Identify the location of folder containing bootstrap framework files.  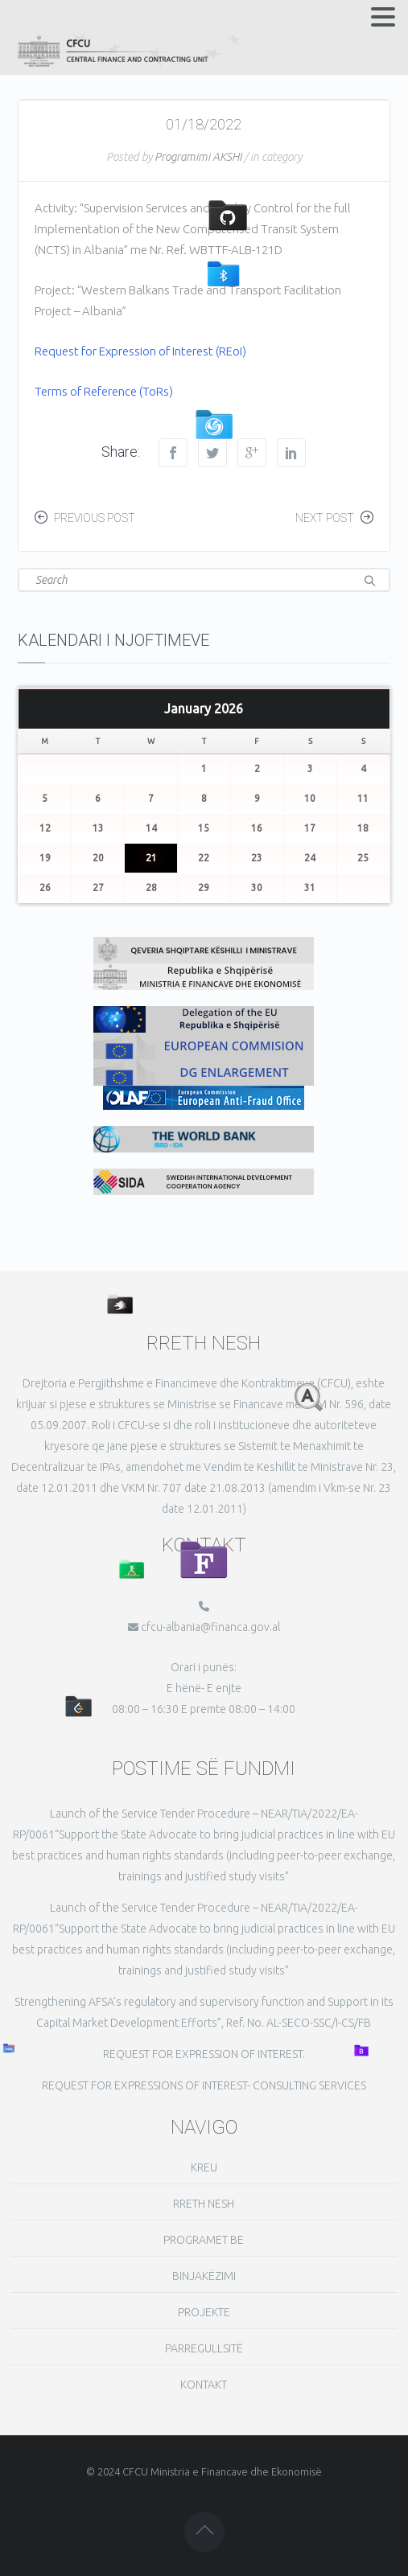
(361, 2051).